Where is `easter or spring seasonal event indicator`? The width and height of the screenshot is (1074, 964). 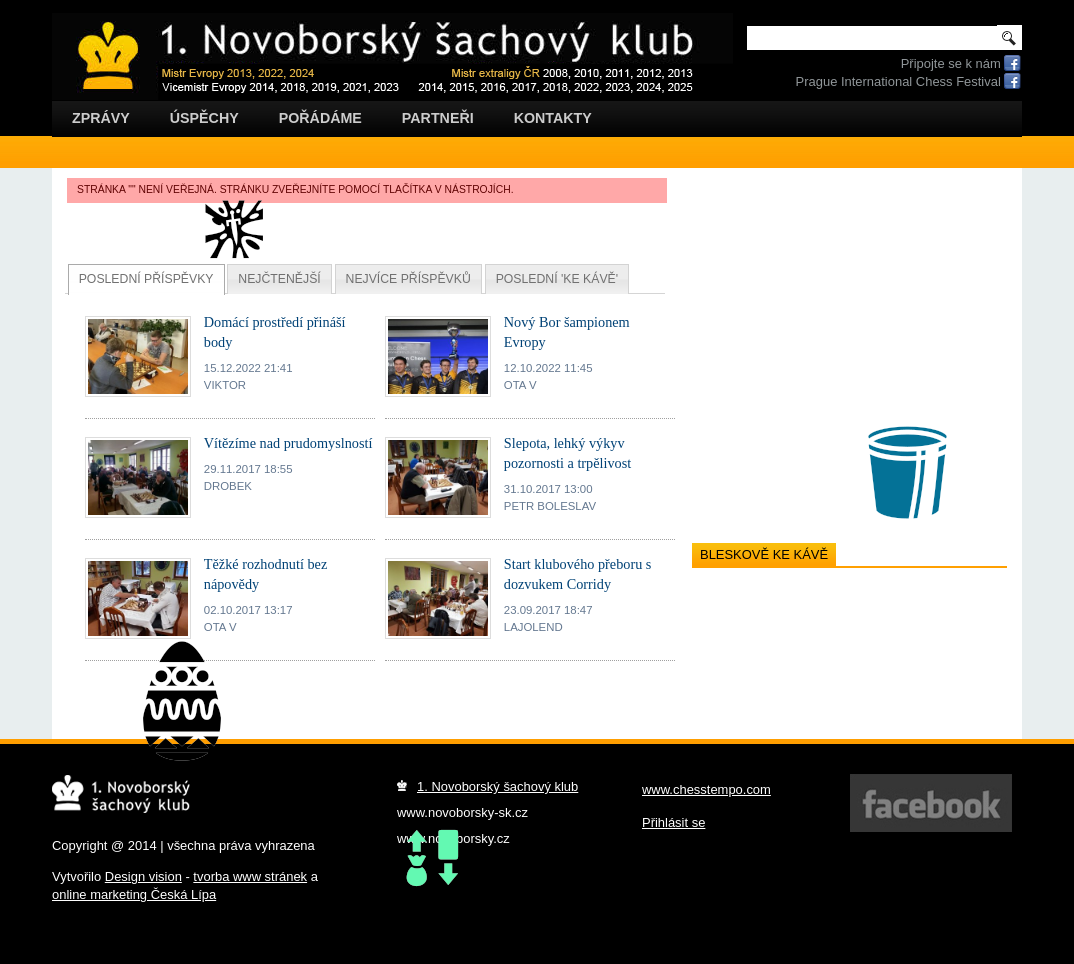
easter or spring seasonal event indicator is located at coordinates (182, 701).